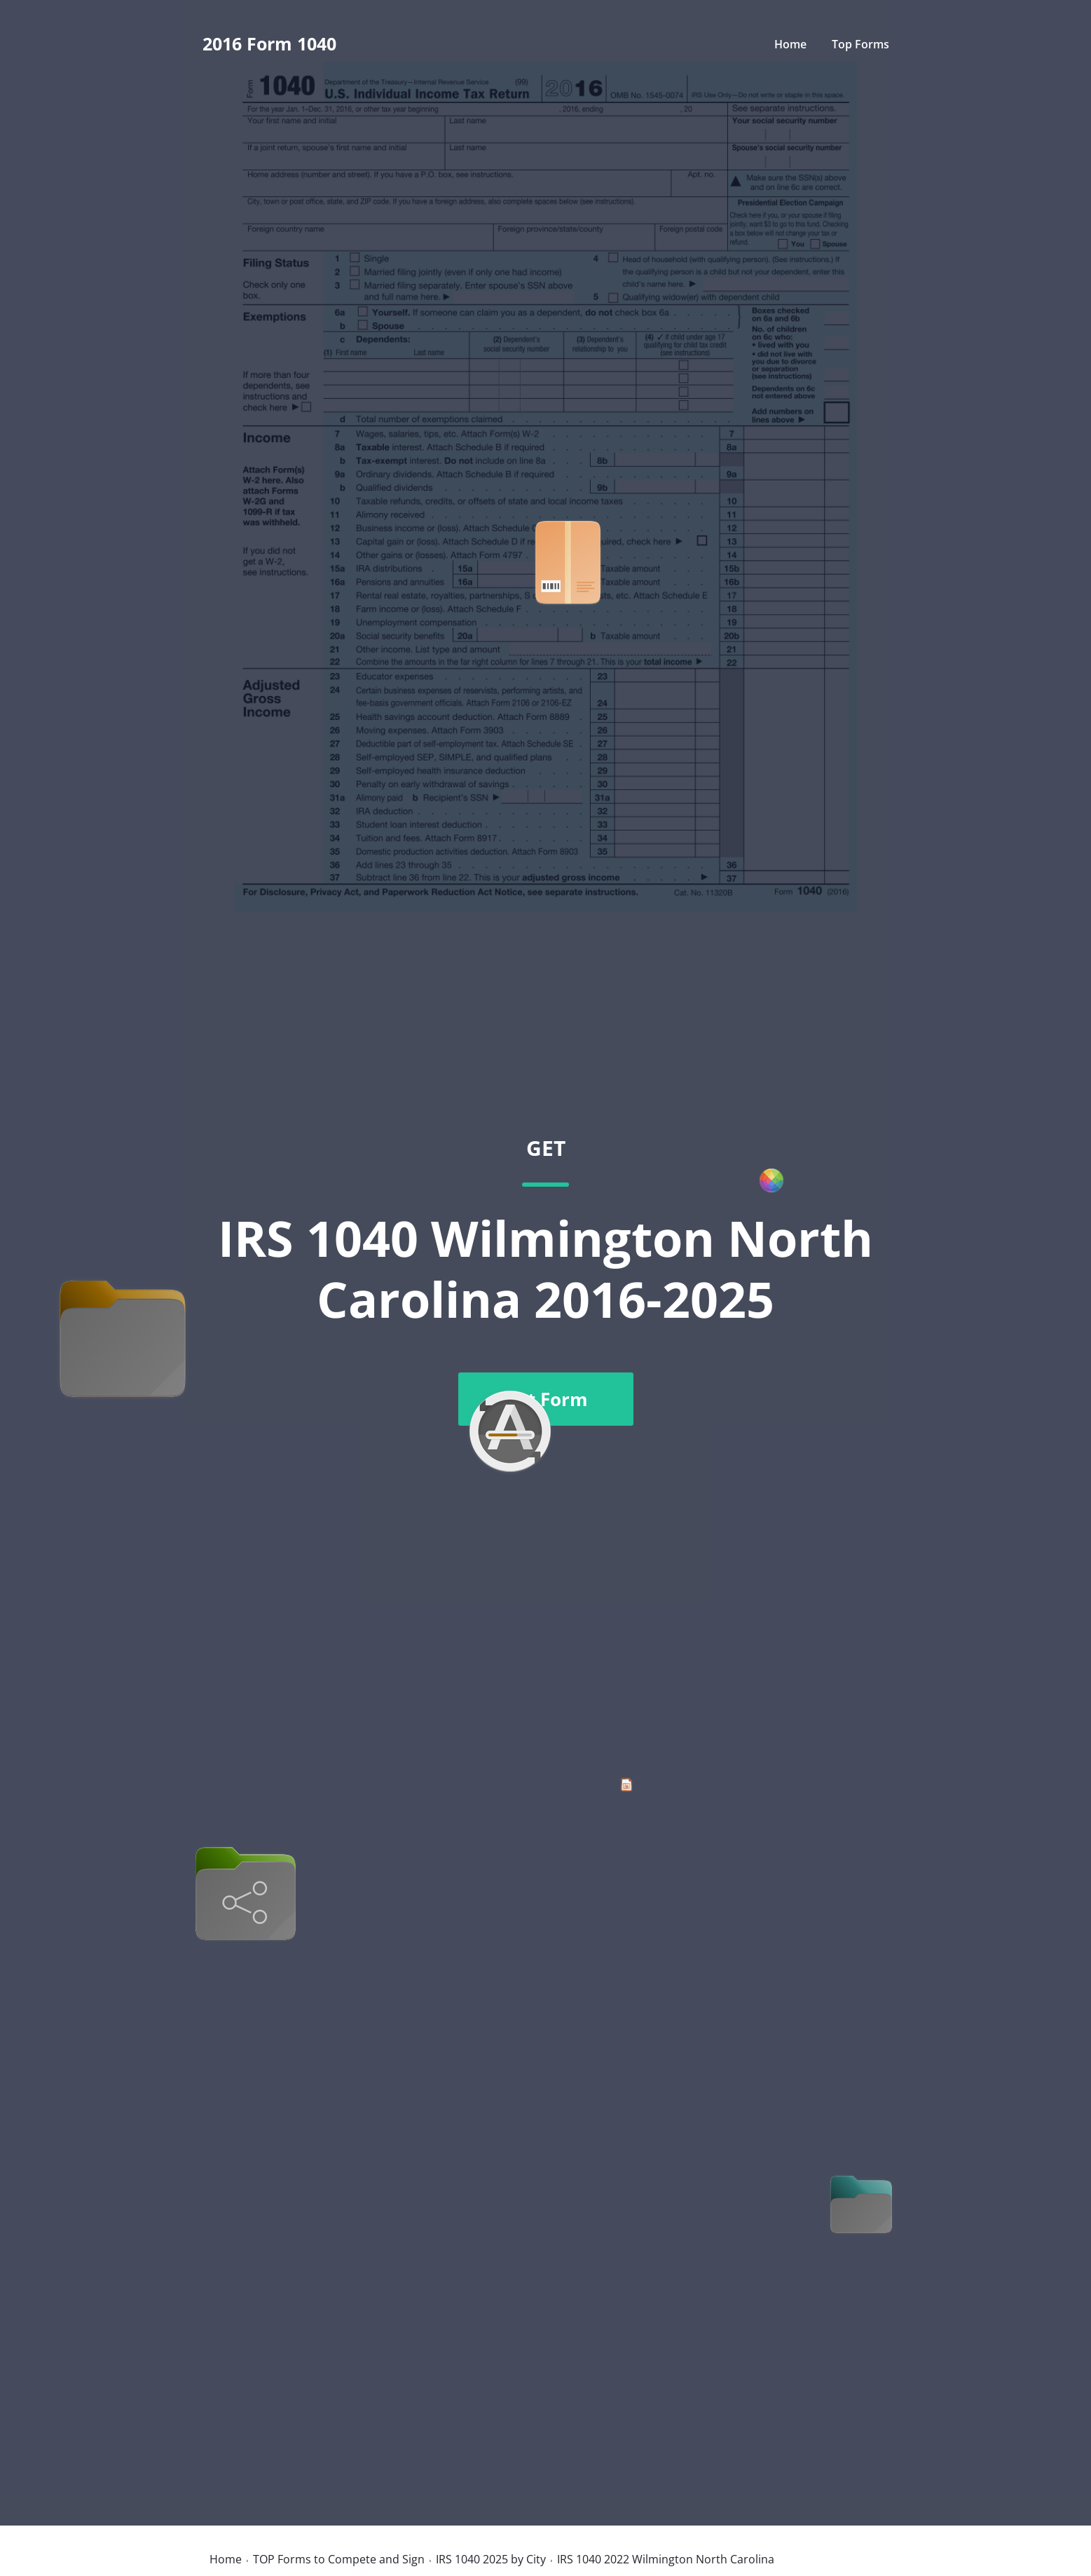  What do you see at coordinates (568, 562) in the screenshot?
I see `install or manage software packages` at bounding box center [568, 562].